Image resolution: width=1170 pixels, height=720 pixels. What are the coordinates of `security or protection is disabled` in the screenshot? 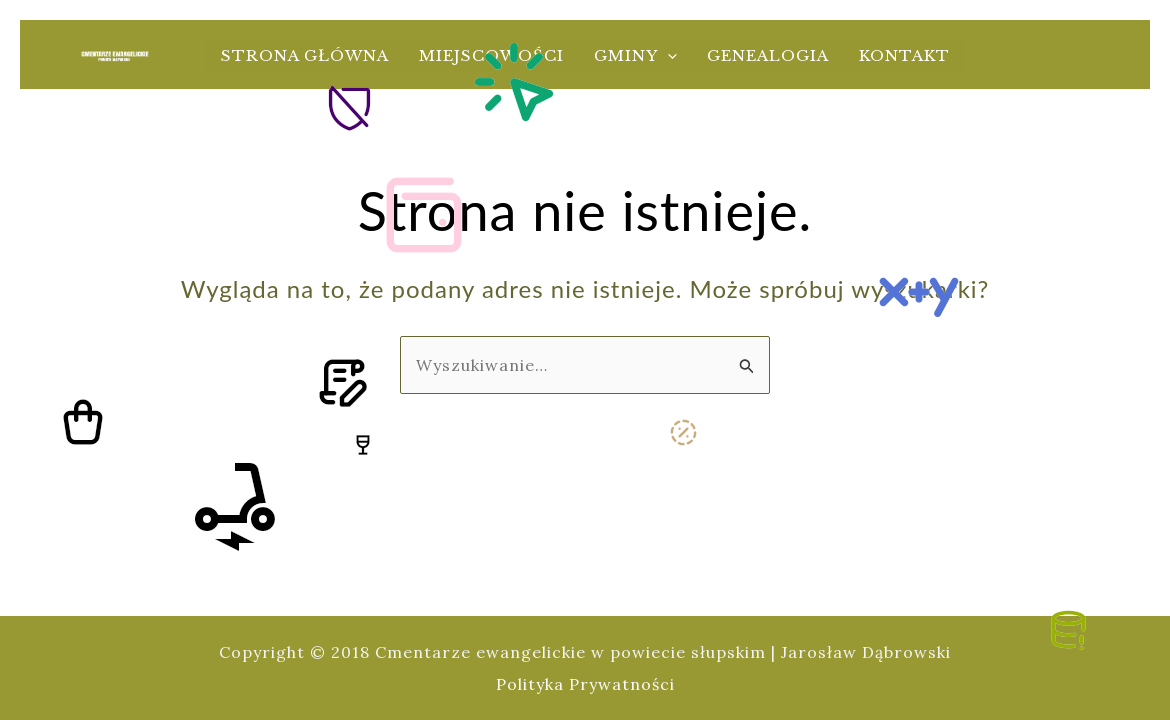 It's located at (349, 106).